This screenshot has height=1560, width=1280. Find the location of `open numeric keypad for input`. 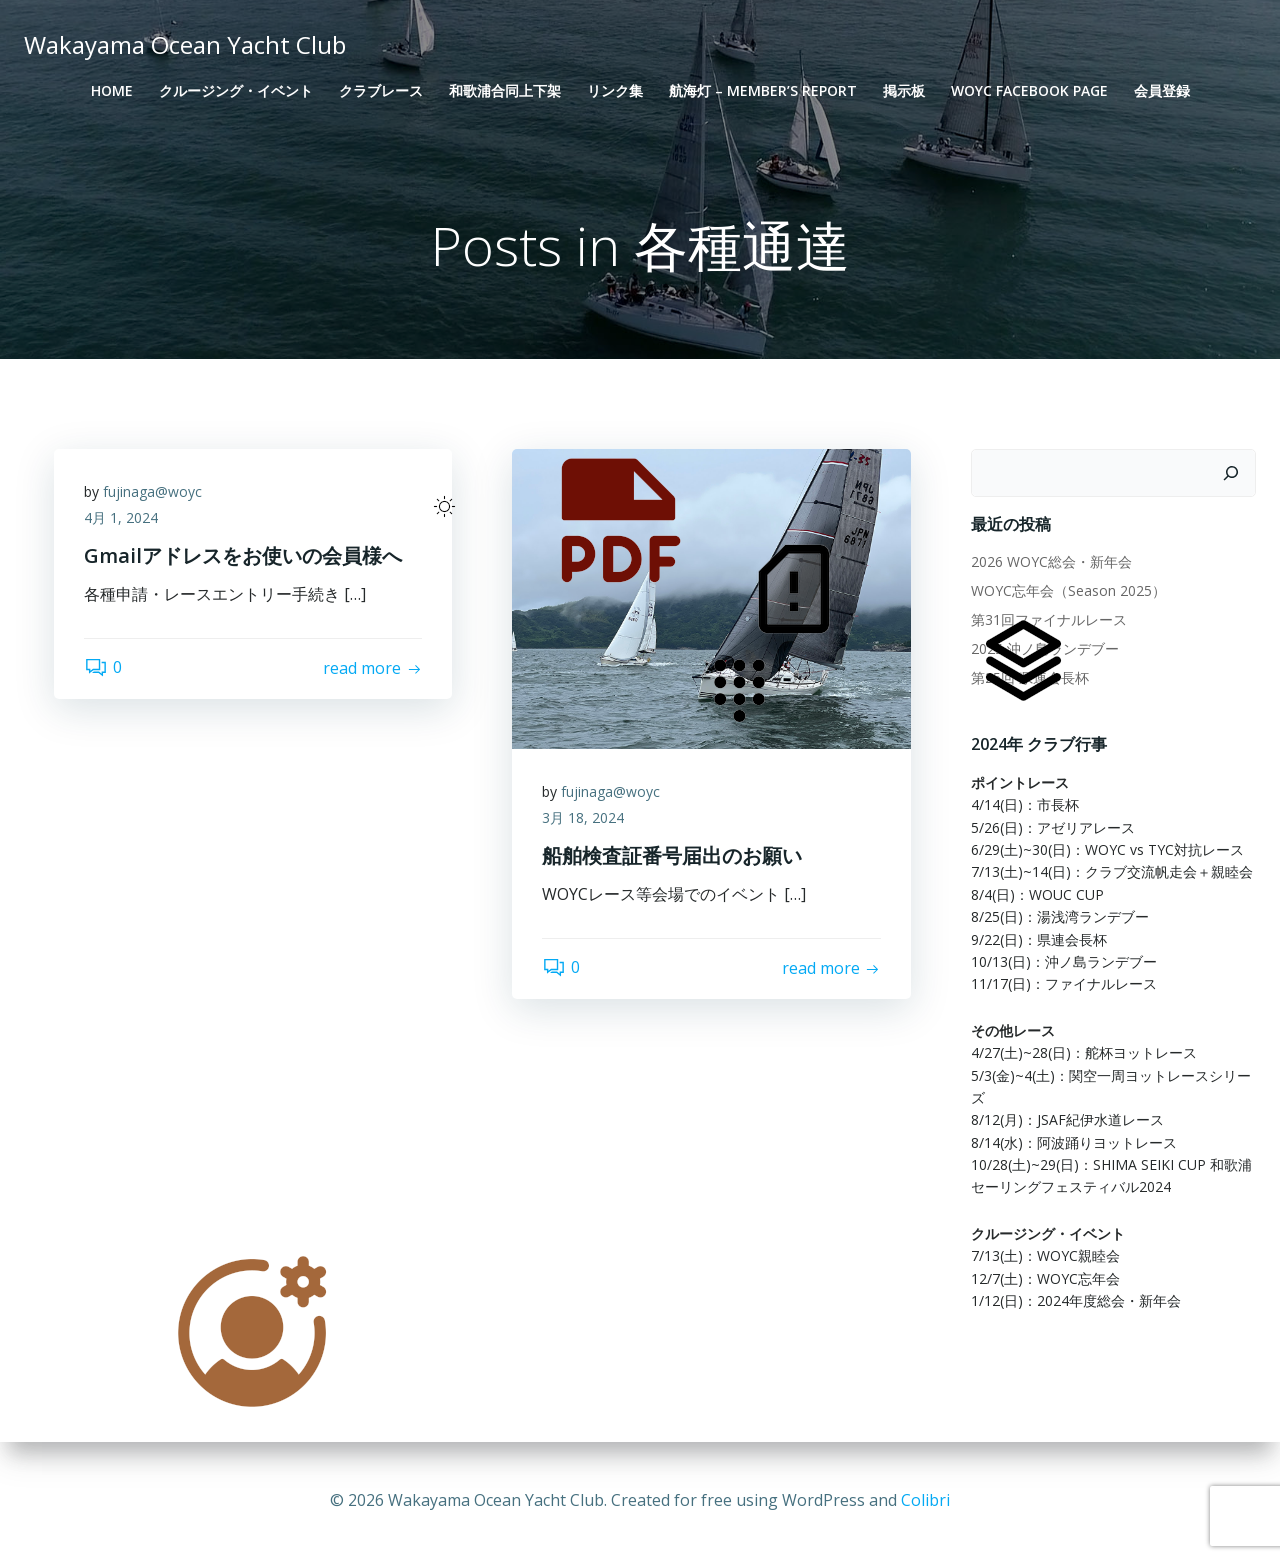

open numeric keypad for input is located at coordinates (739, 689).